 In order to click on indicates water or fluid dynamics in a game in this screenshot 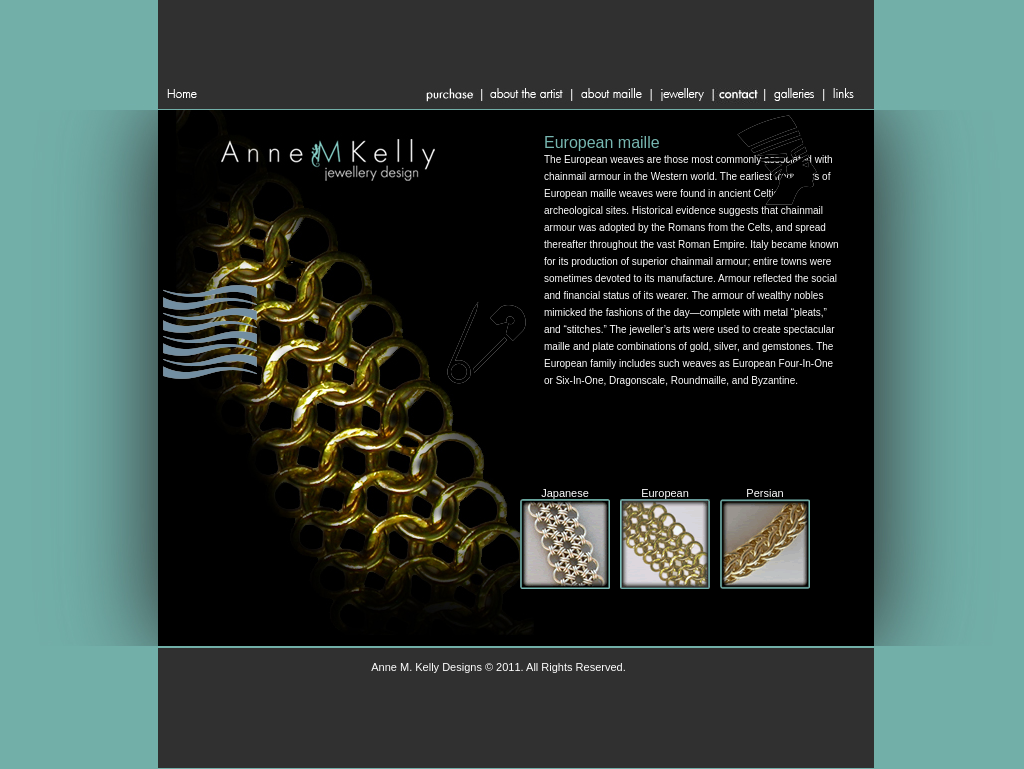, I will do `click(210, 332)`.